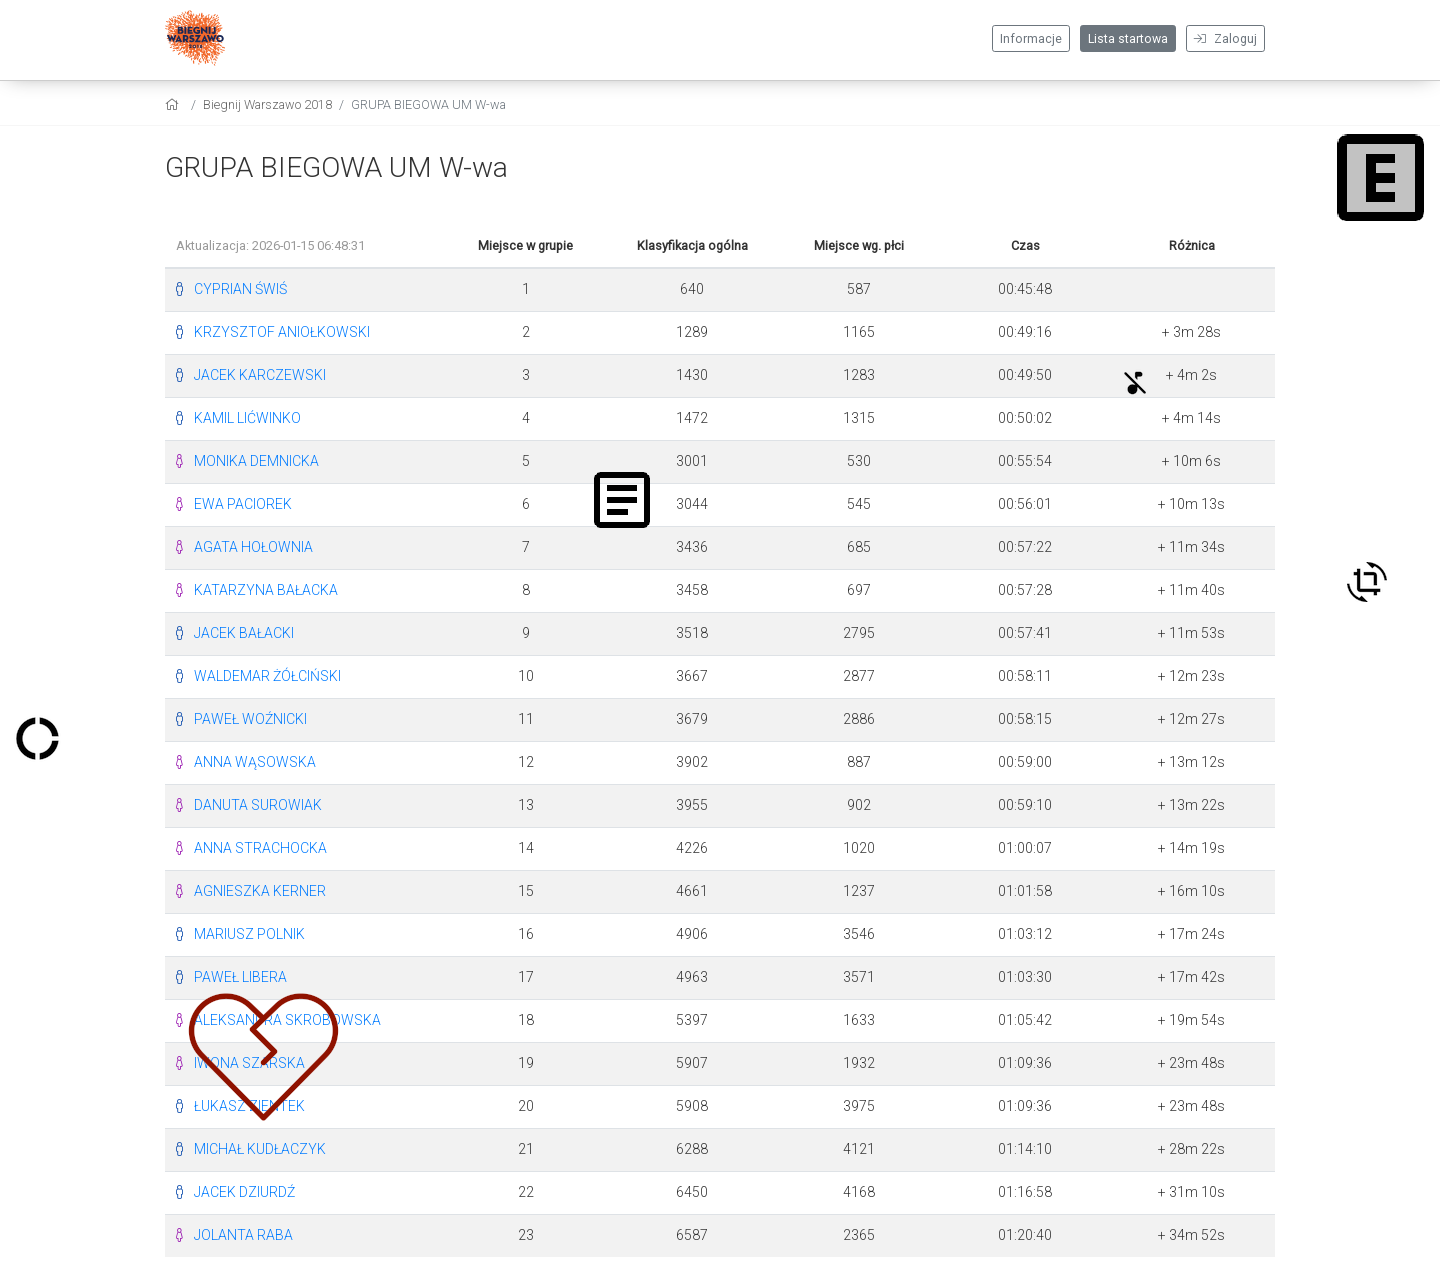  Describe the element at coordinates (37, 738) in the screenshot. I see `view progress or completion status` at that location.